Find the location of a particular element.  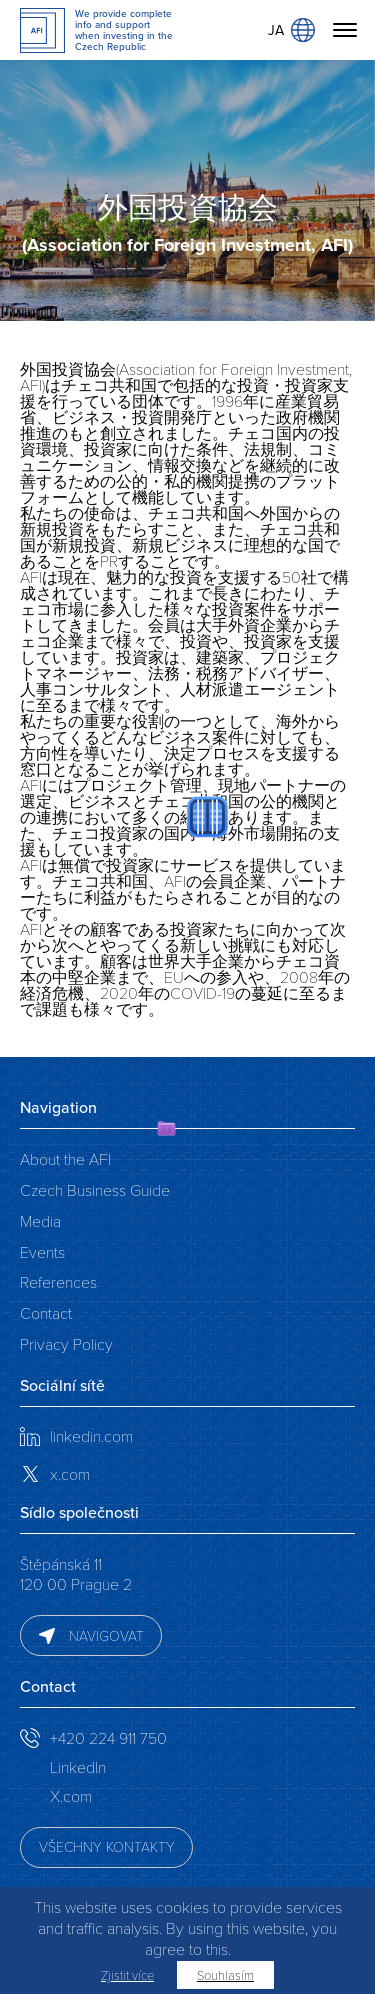

open your videos folder is located at coordinates (166, 1128).